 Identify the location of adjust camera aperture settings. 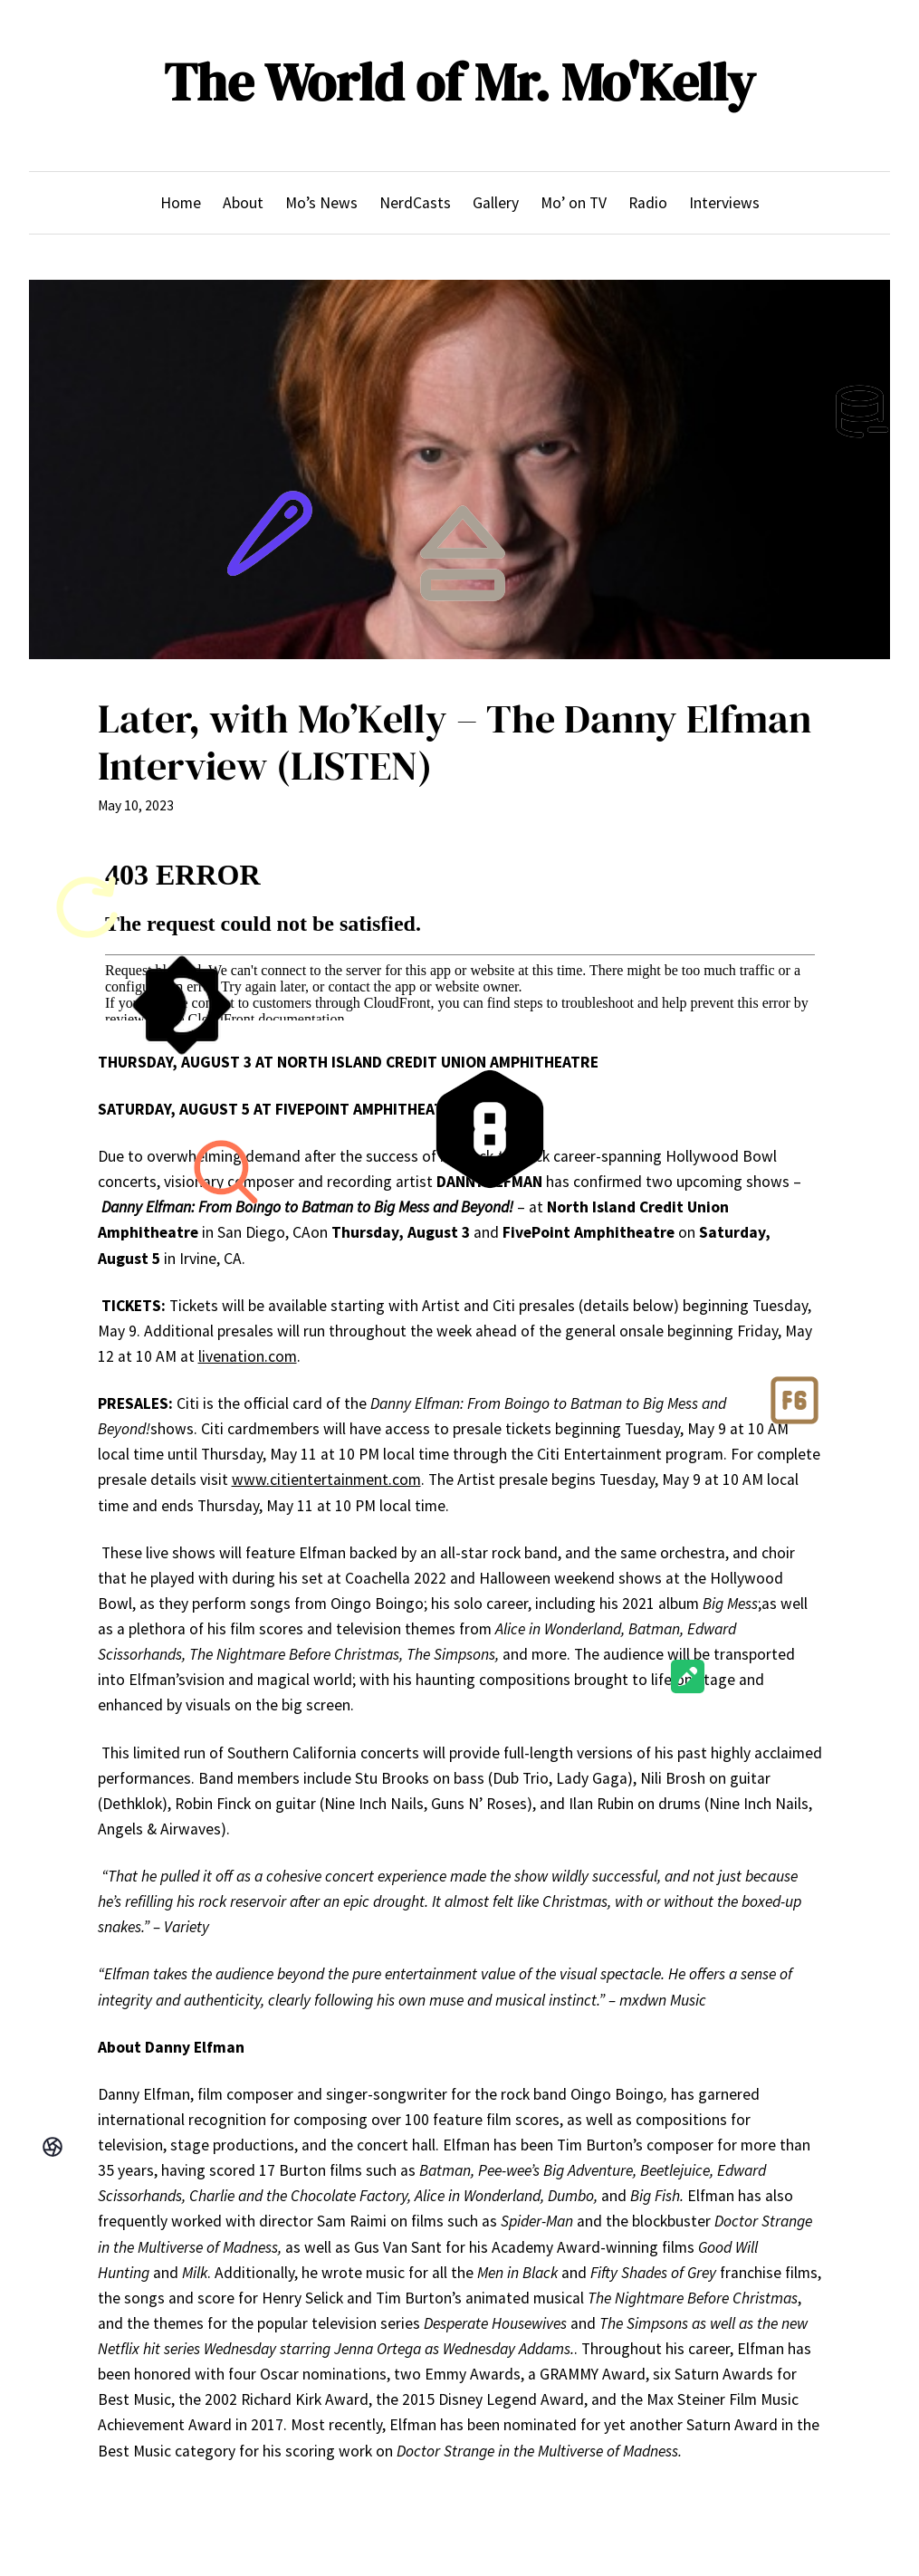
(53, 2147).